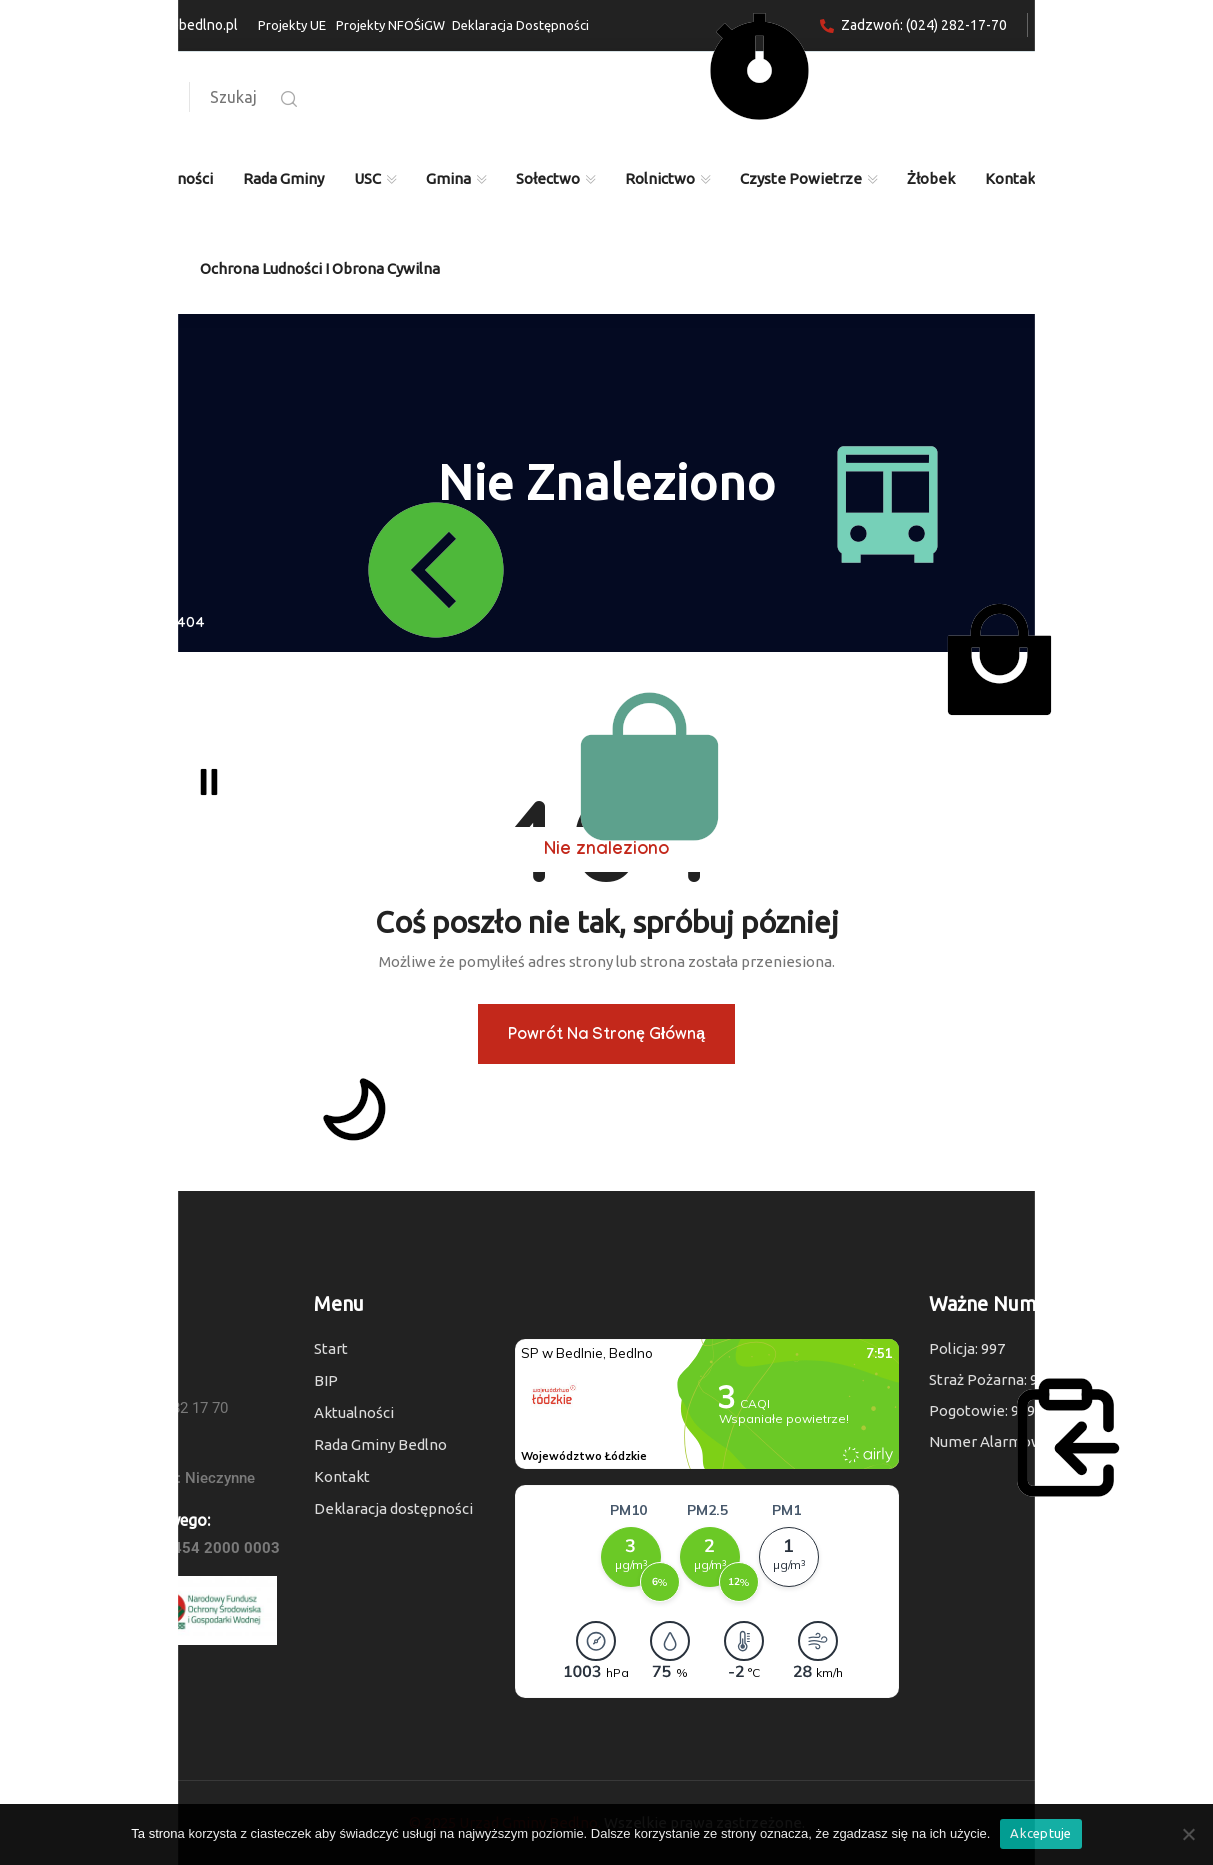  Describe the element at coordinates (353, 1108) in the screenshot. I see `switch to dark mode` at that location.